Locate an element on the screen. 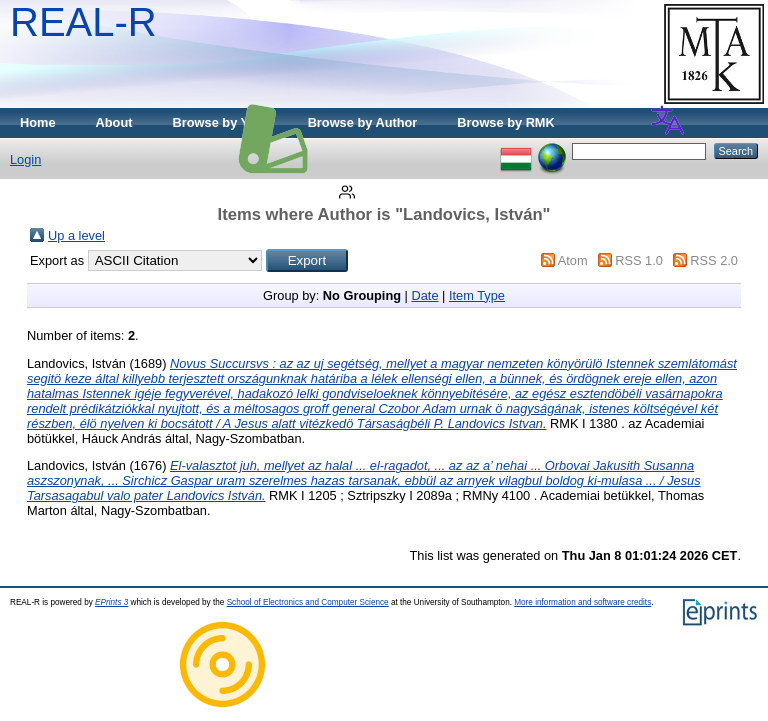 Image resolution: width=768 pixels, height=721 pixels. translate text to another language is located at coordinates (666, 120).